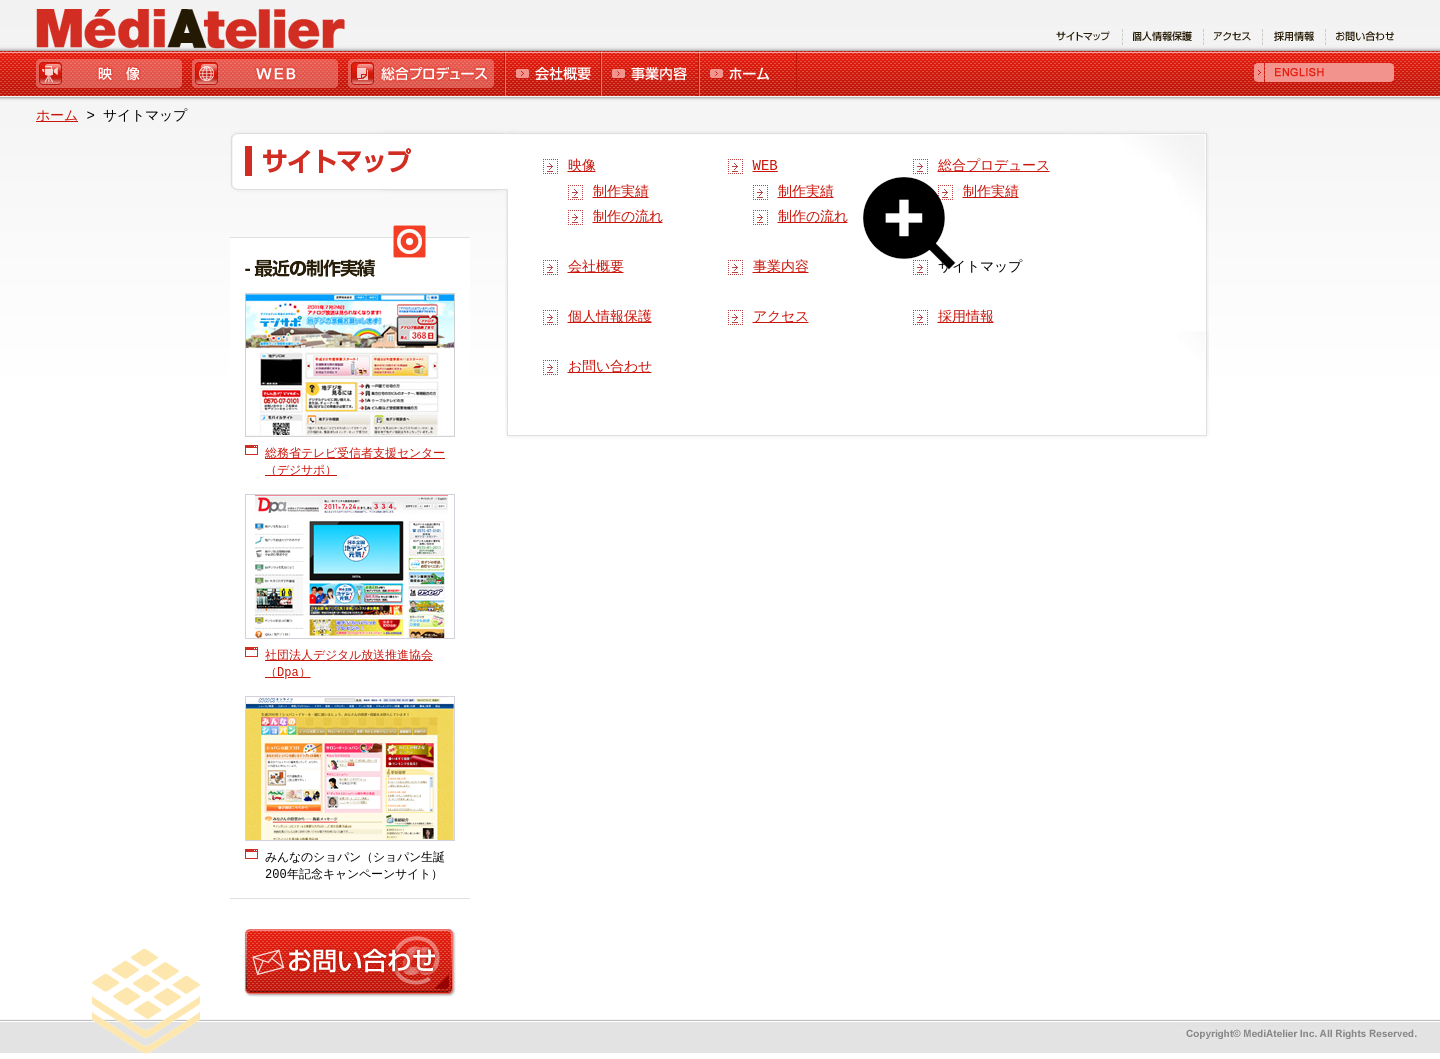 The width and height of the screenshot is (1440, 1059). What do you see at coordinates (409, 241) in the screenshot?
I see `adjust speaker or audio output settings` at bounding box center [409, 241].